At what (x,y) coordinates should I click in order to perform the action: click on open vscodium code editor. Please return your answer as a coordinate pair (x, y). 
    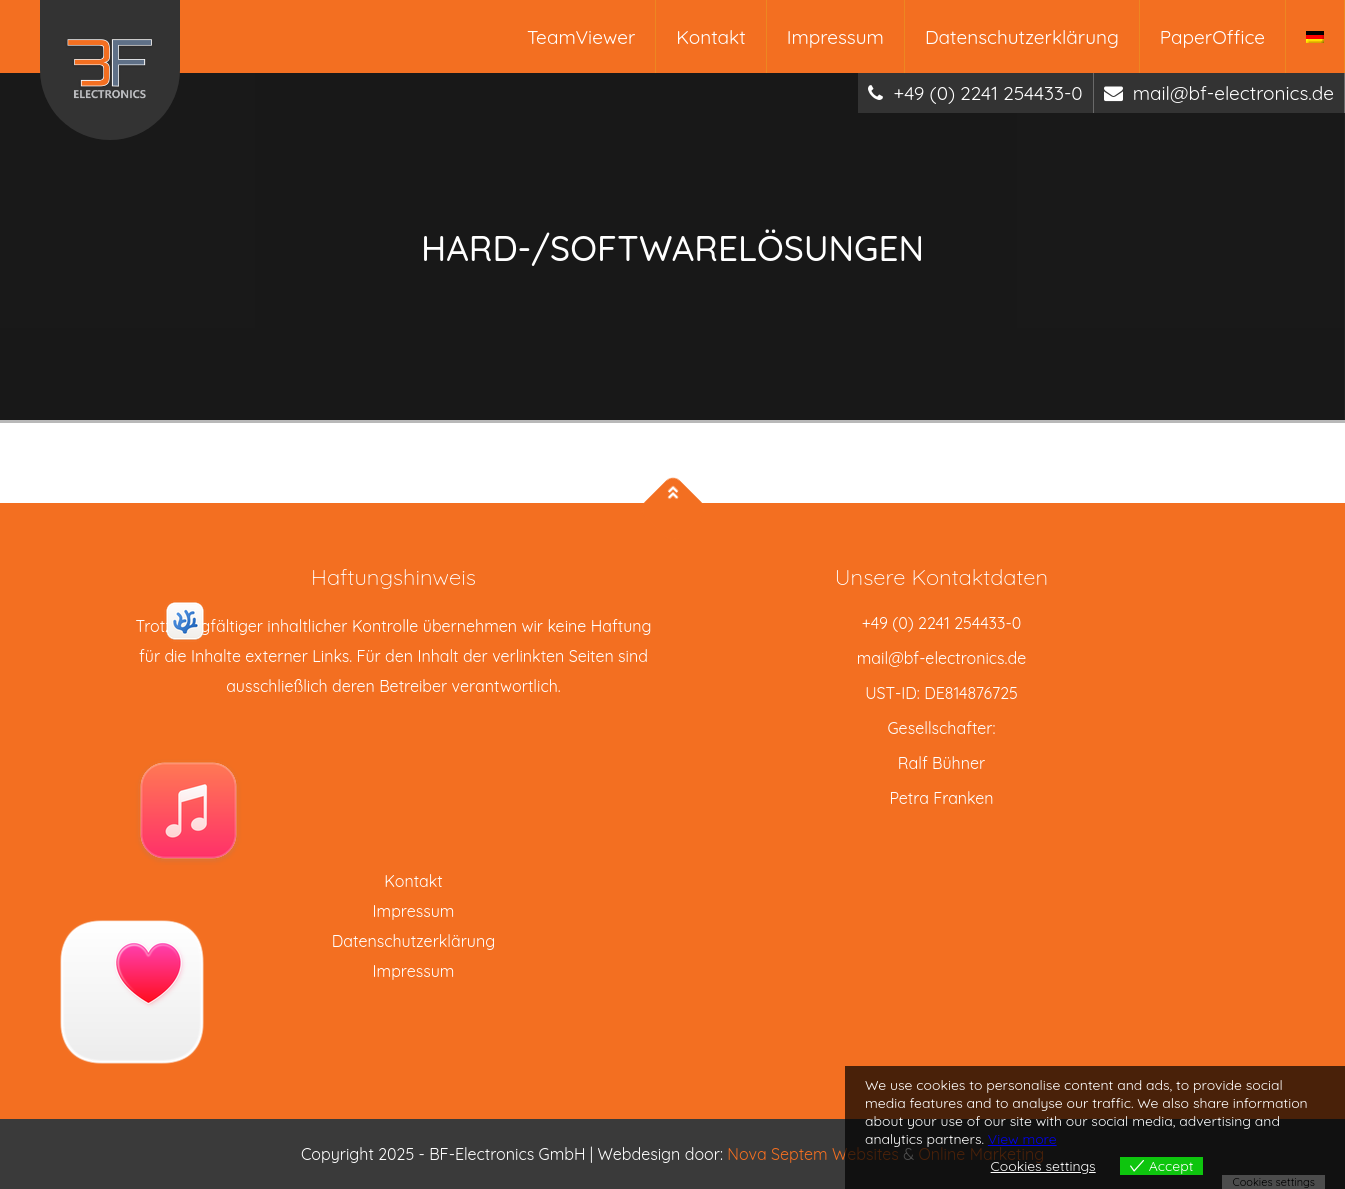
    Looking at the image, I should click on (185, 621).